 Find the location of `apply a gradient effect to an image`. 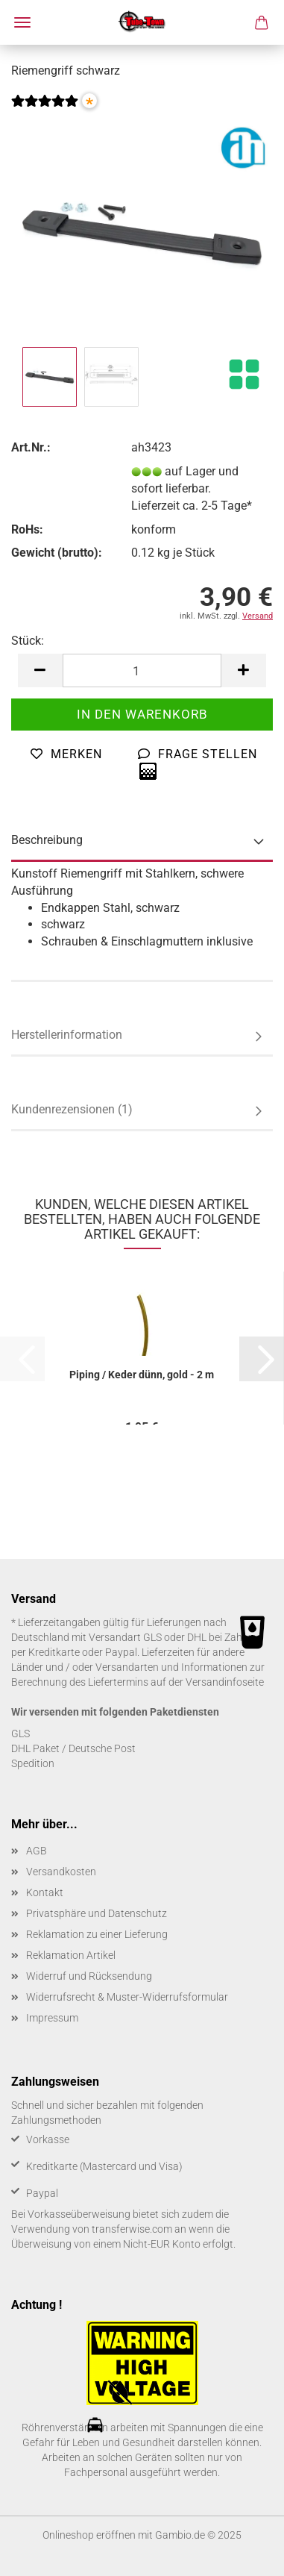

apply a gradient effect to an image is located at coordinates (148, 771).